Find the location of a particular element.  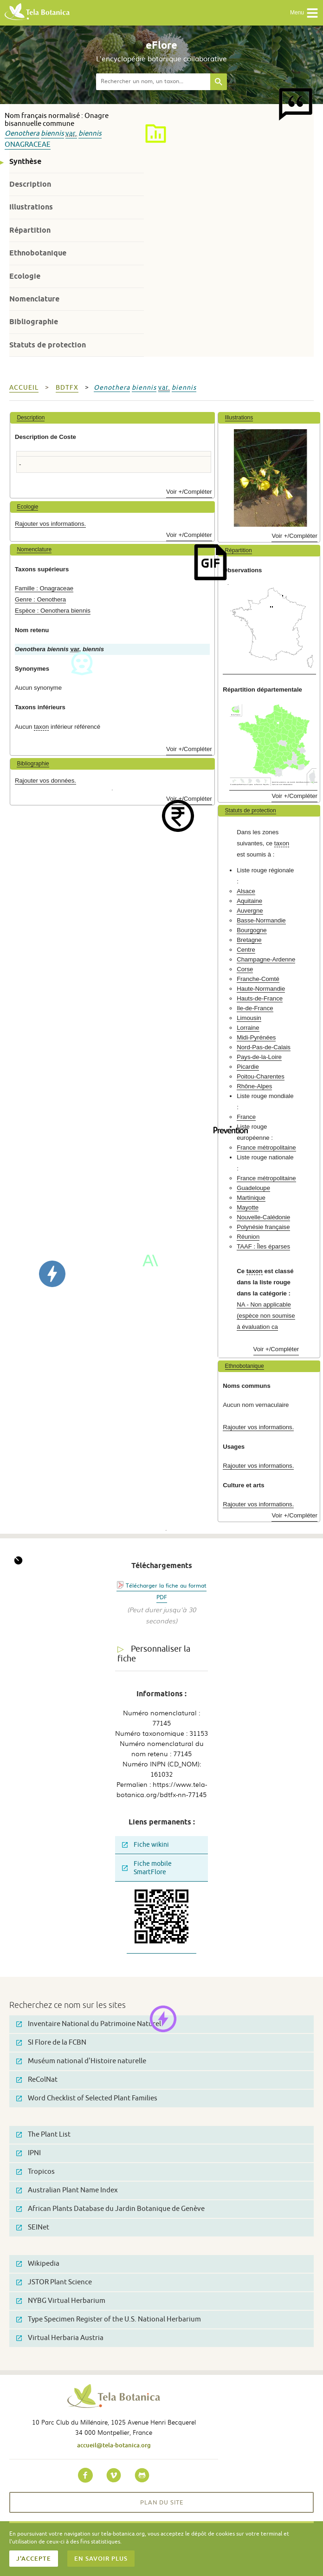

open analytics or reports folder is located at coordinates (155, 133).